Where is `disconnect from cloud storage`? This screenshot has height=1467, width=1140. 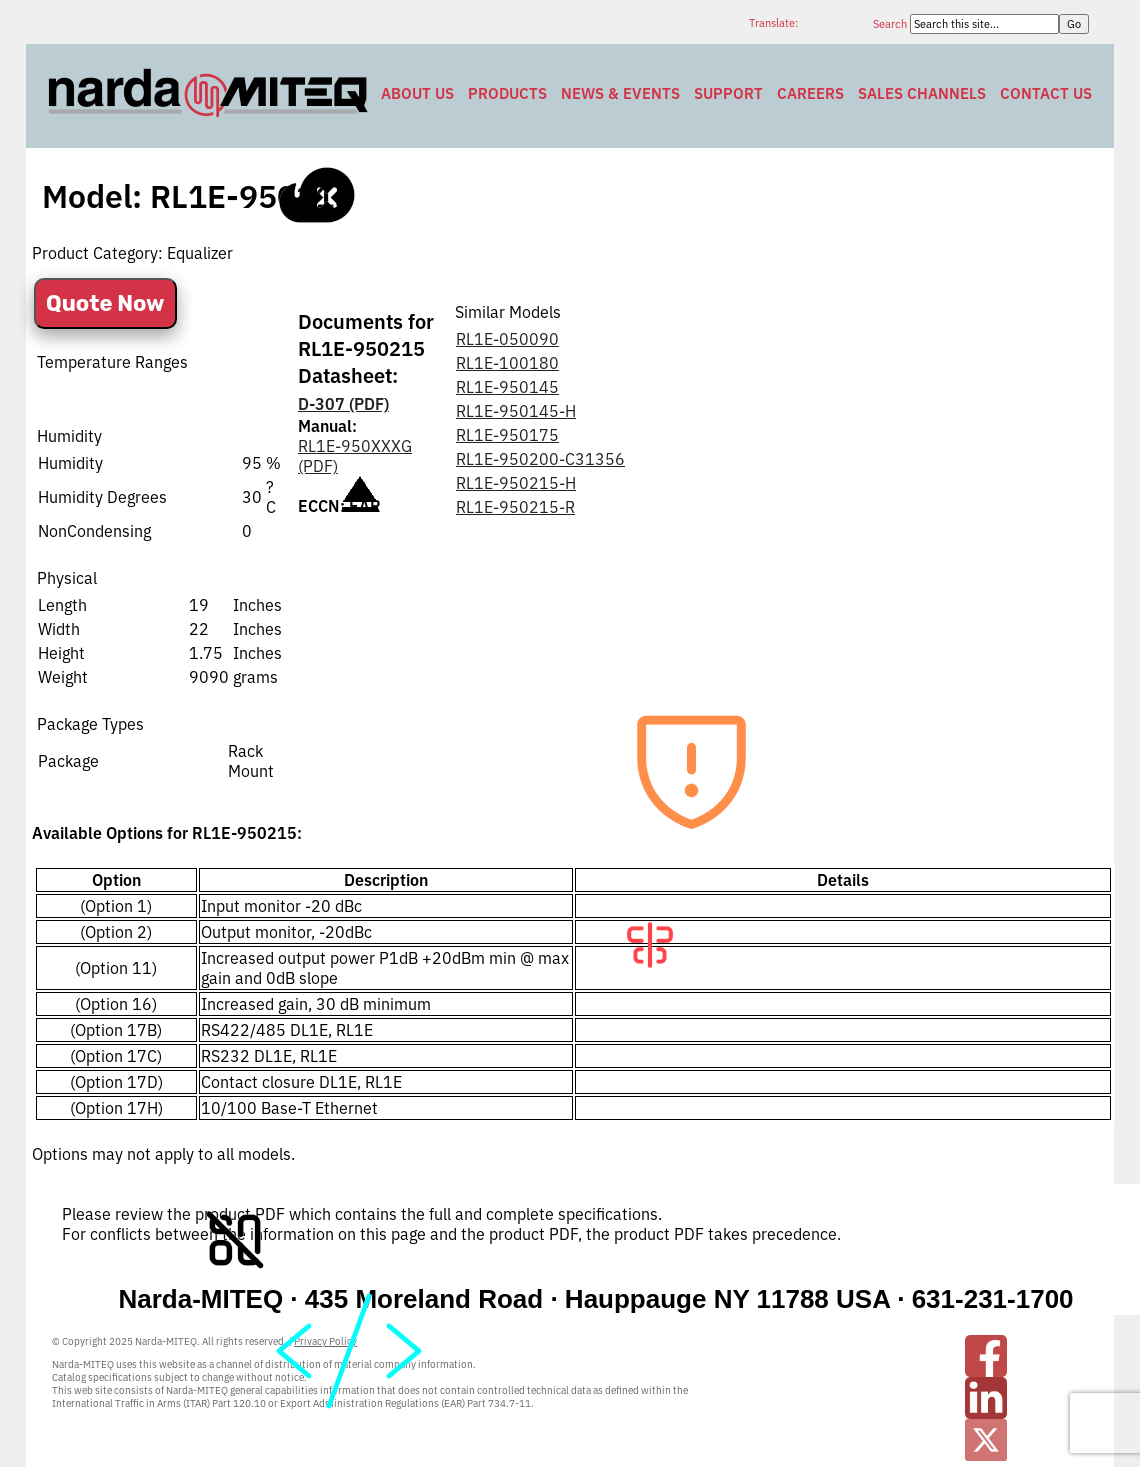 disconnect from cloud storage is located at coordinates (317, 195).